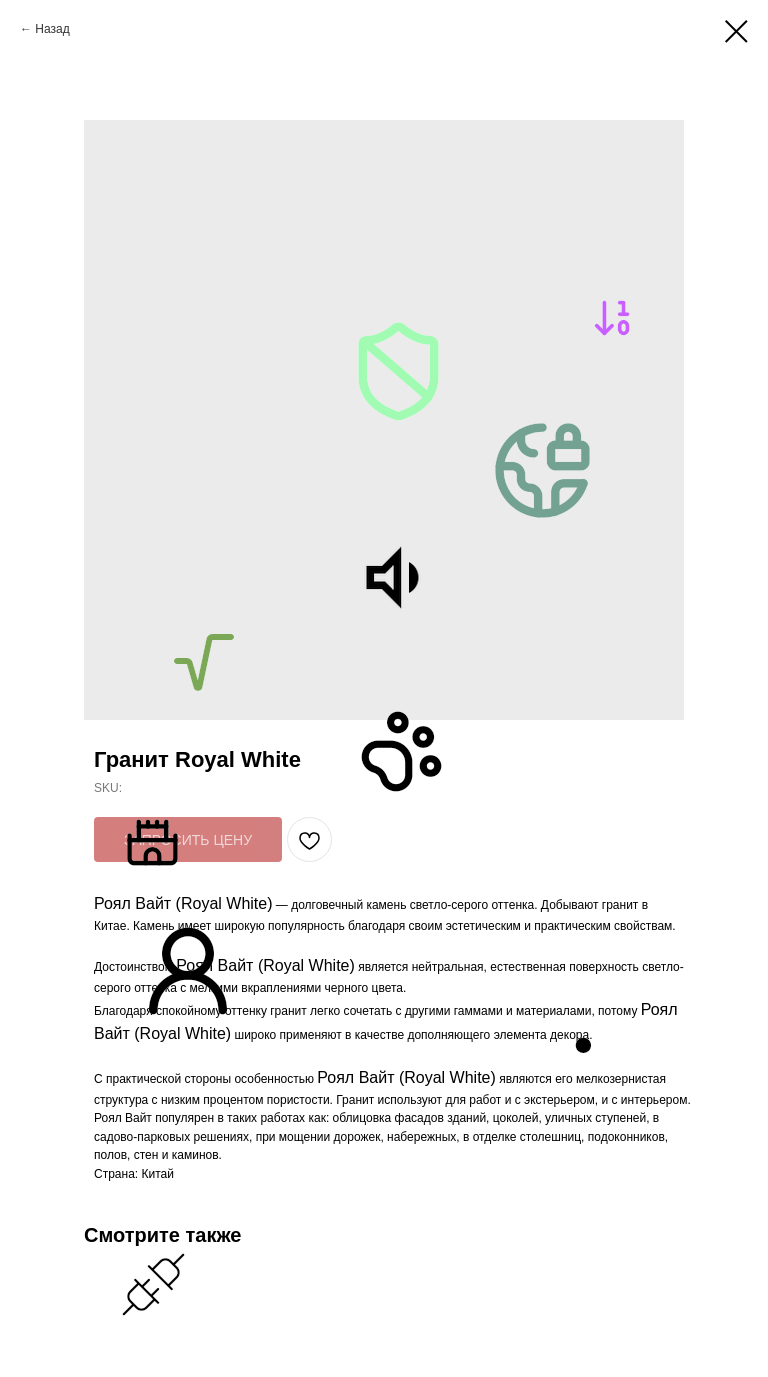 This screenshot has height=1377, width=768. I want to click on connect or establish a connection between devices, so click(153, 1284).